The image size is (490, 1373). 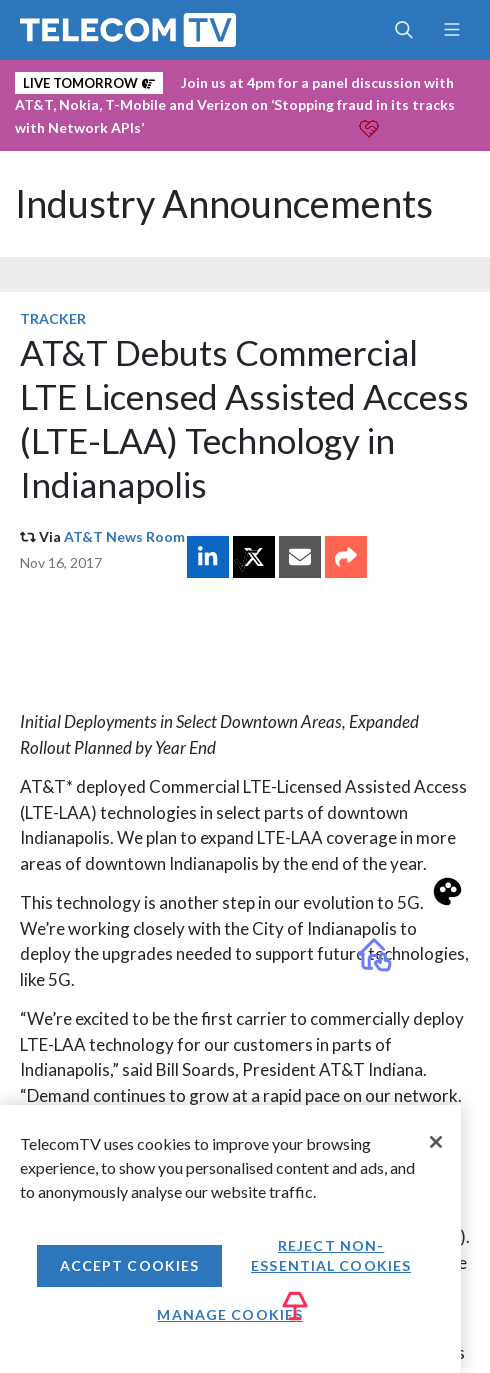 What do you see at coordinates (369, 129) in the screenshot?
I see `support a charitable cause or donation` at bounding box center [369, 129].